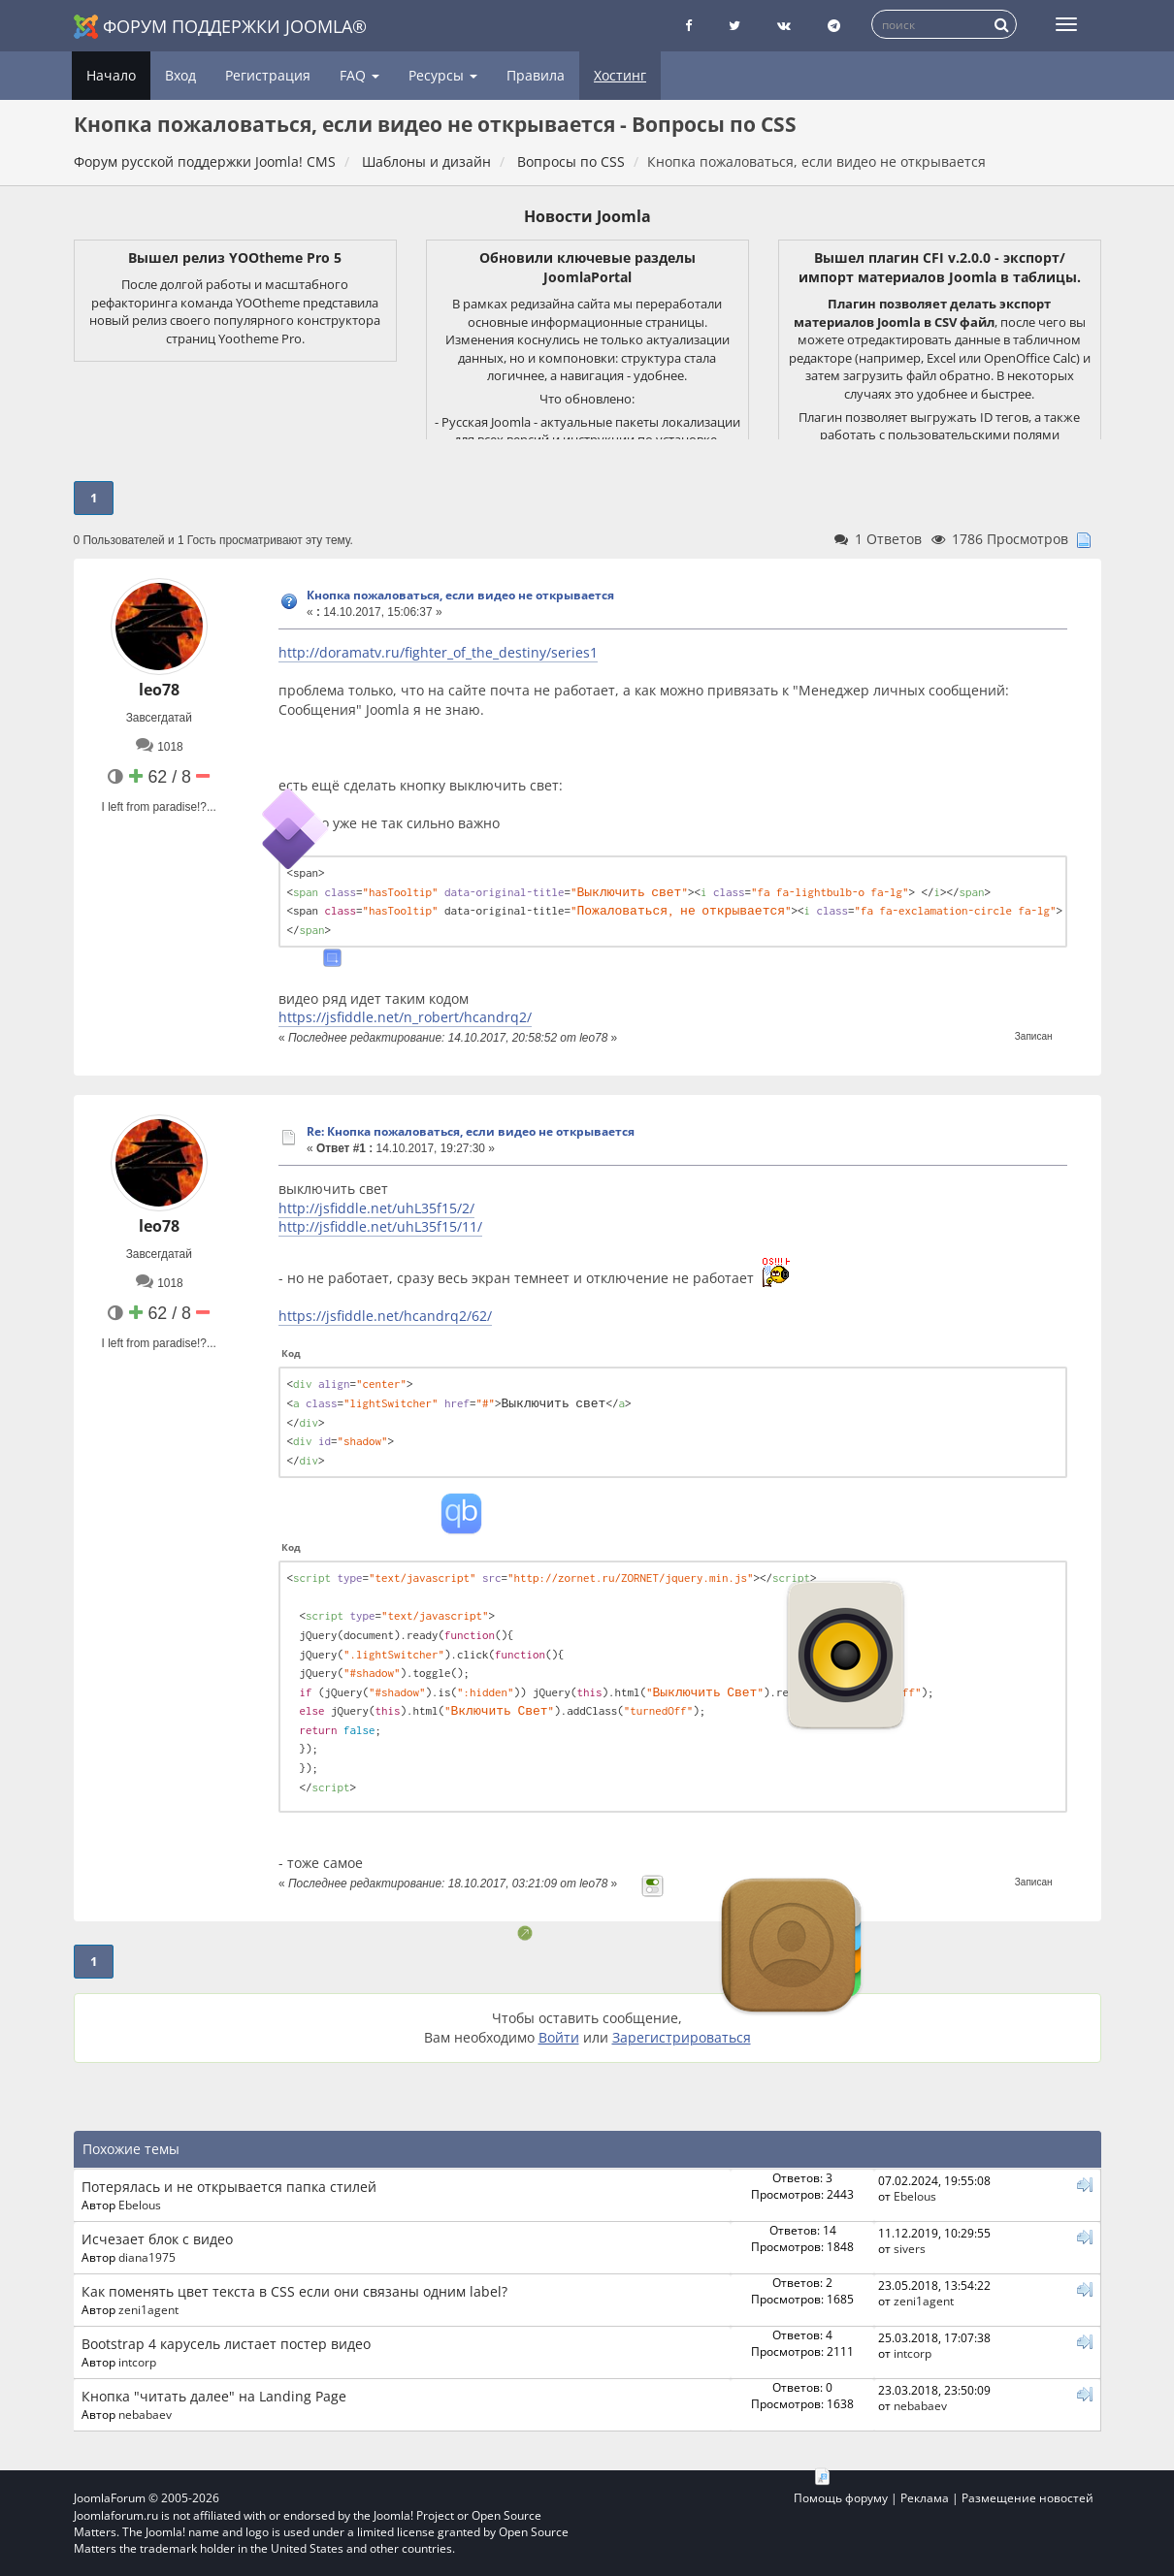 The width and height of the screenshot is (1174, 2576). I want to click on take a screenshot, so click(332, 957).